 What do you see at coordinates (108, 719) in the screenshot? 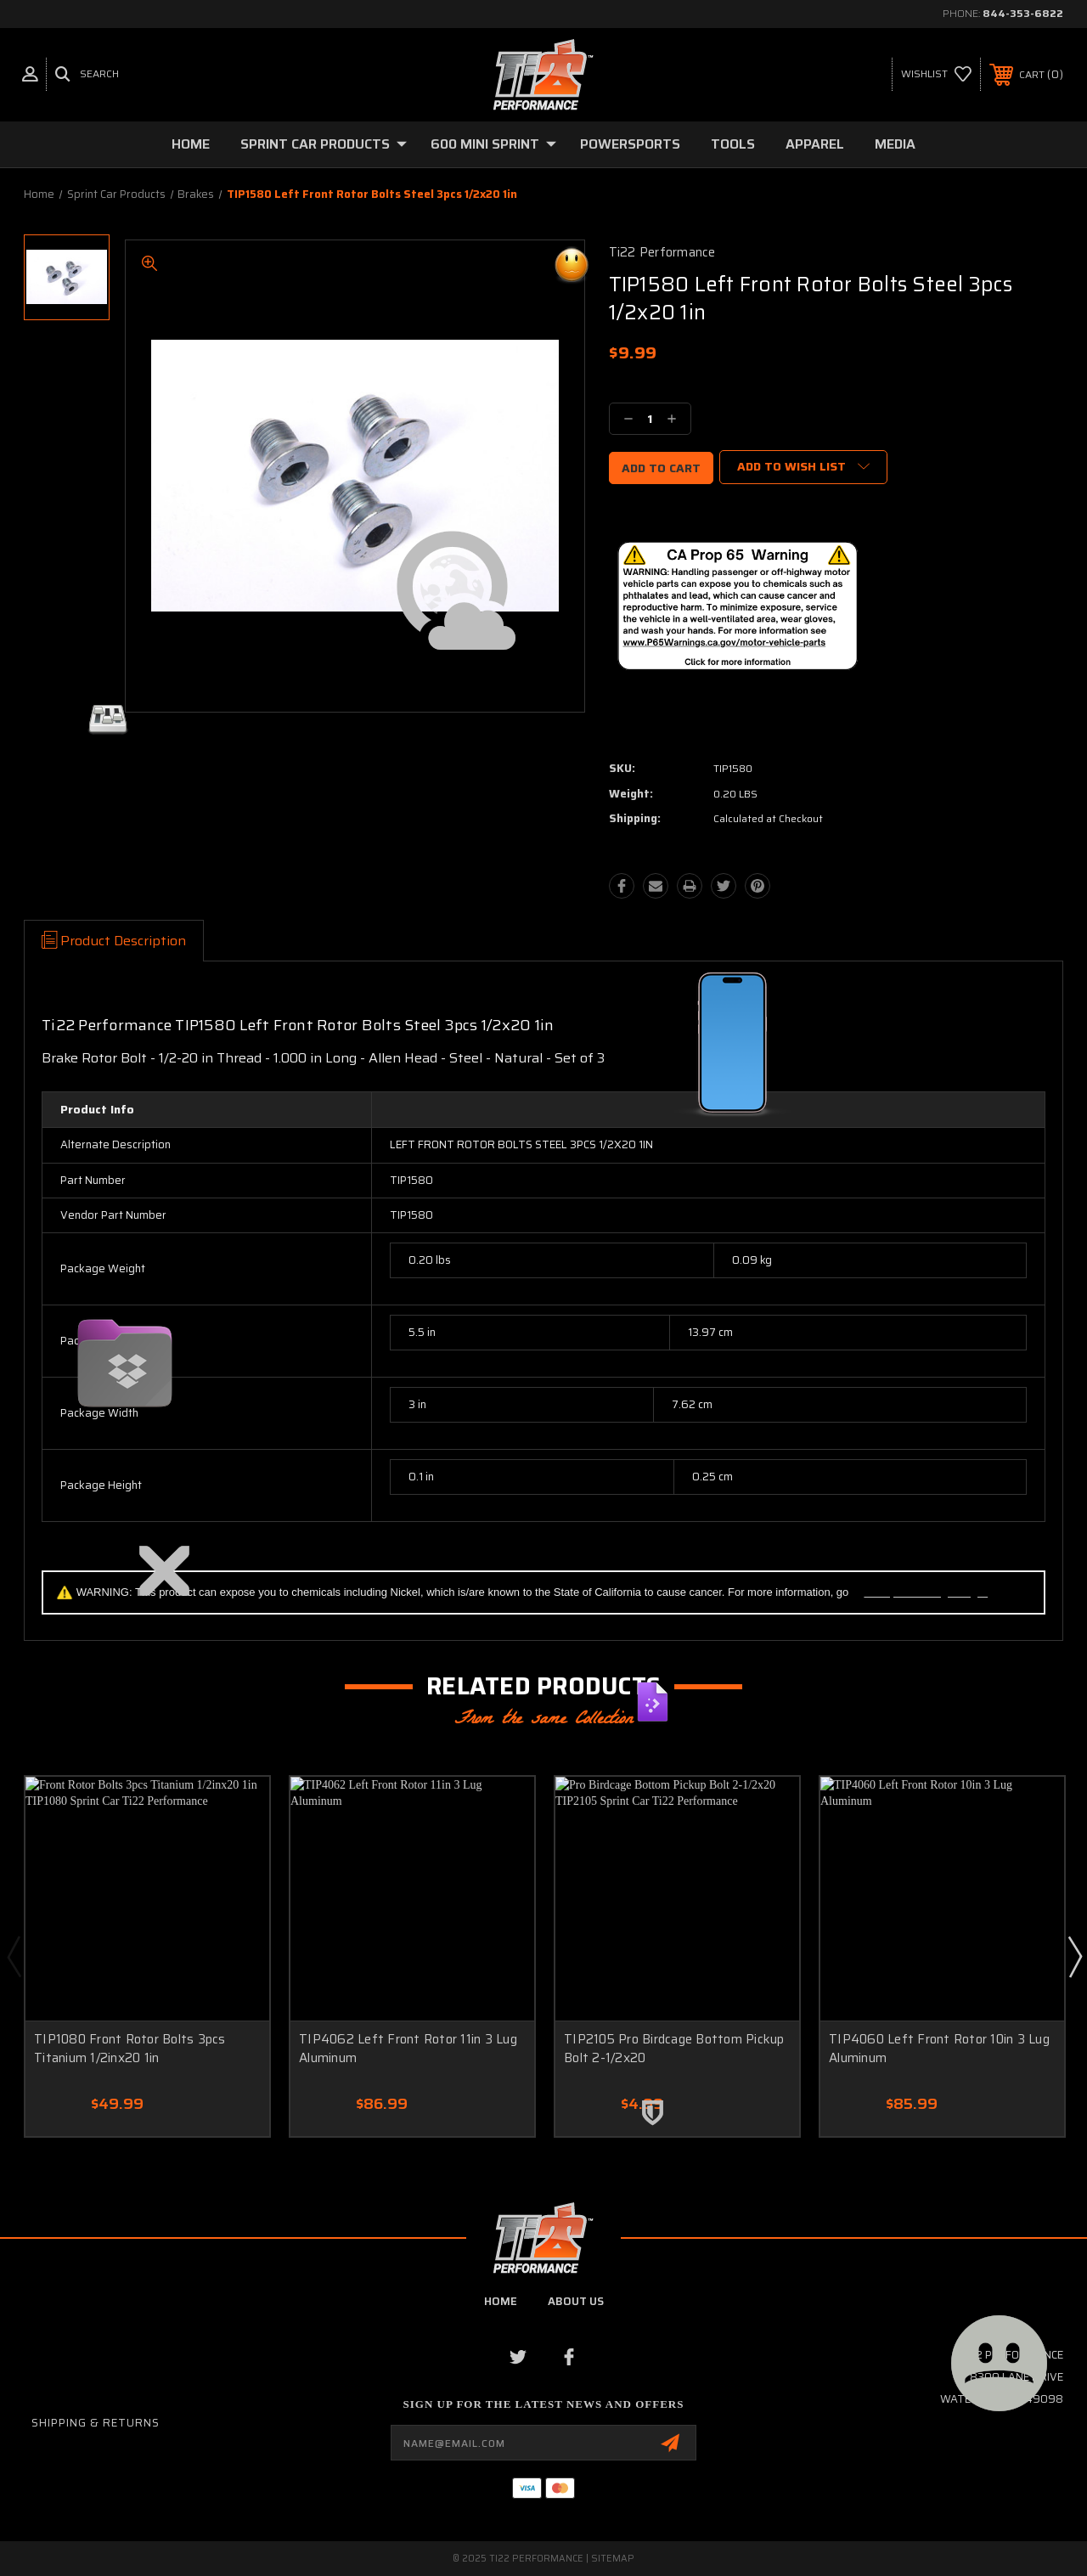
I see `open desktop preferences` at bounding box center [108, 719].